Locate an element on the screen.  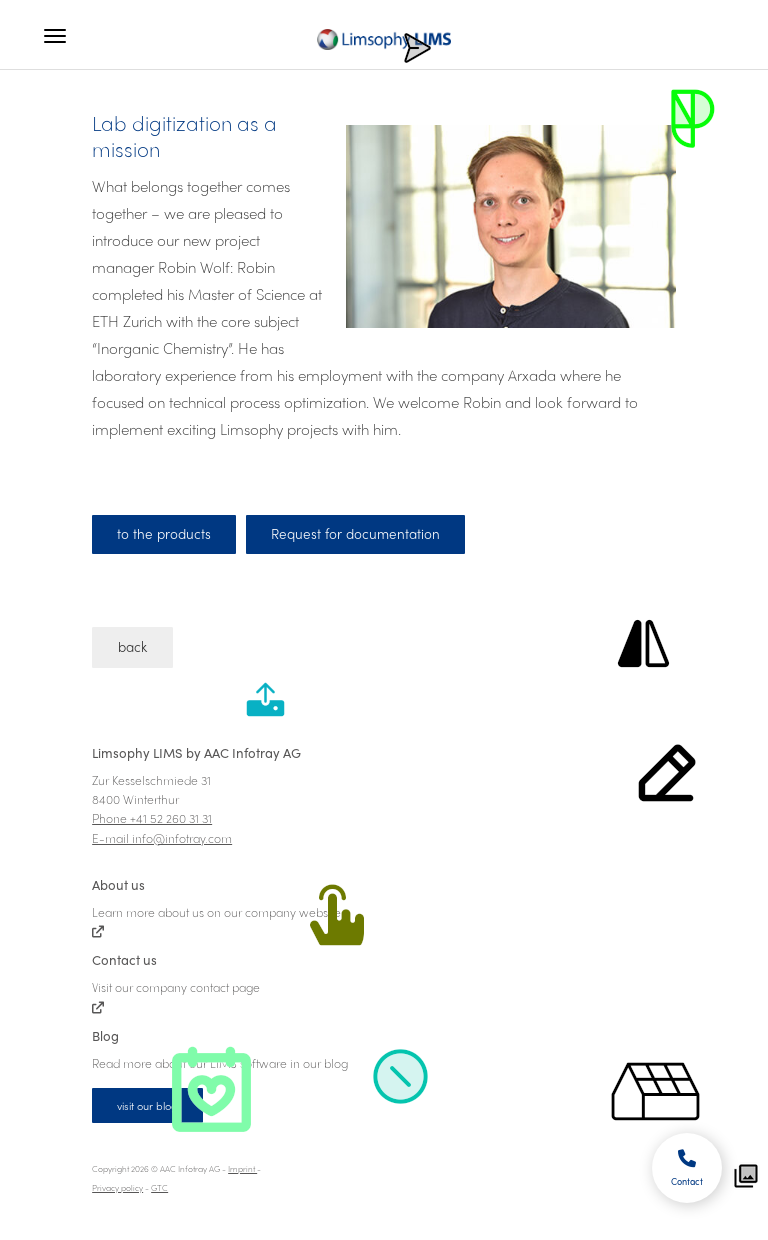
upload a file or document is located at coordinates (265, 701).